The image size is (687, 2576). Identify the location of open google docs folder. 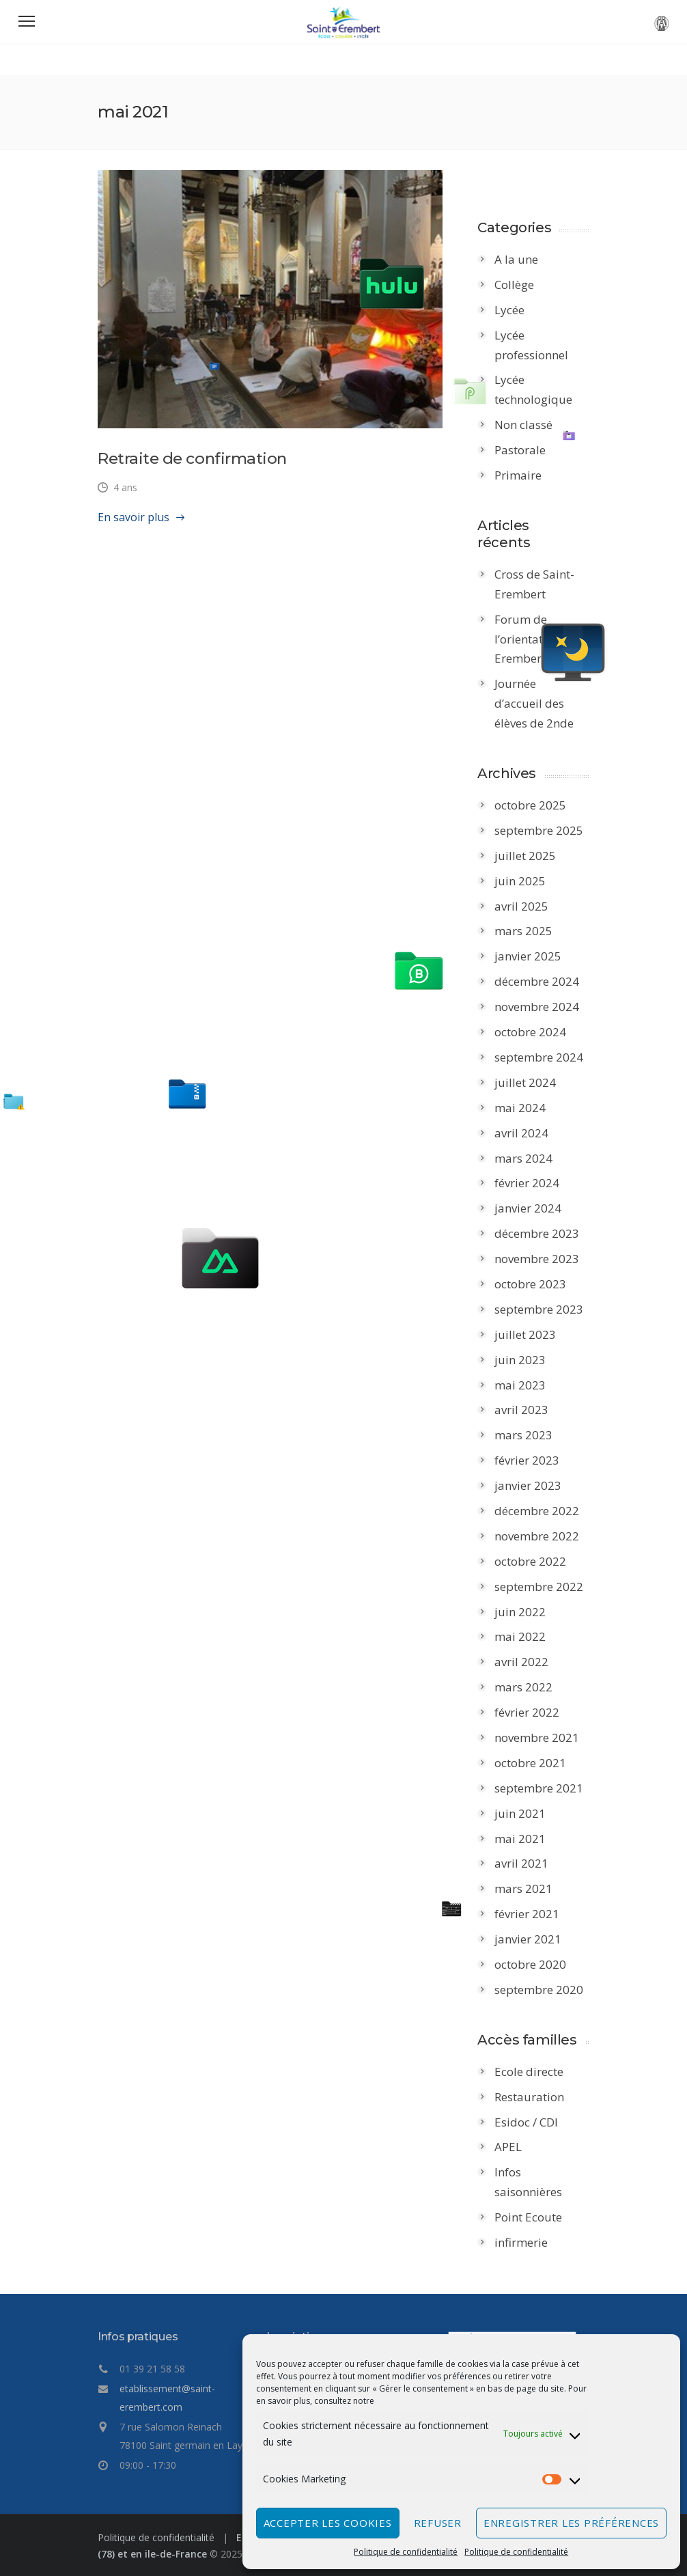
(214, 366).